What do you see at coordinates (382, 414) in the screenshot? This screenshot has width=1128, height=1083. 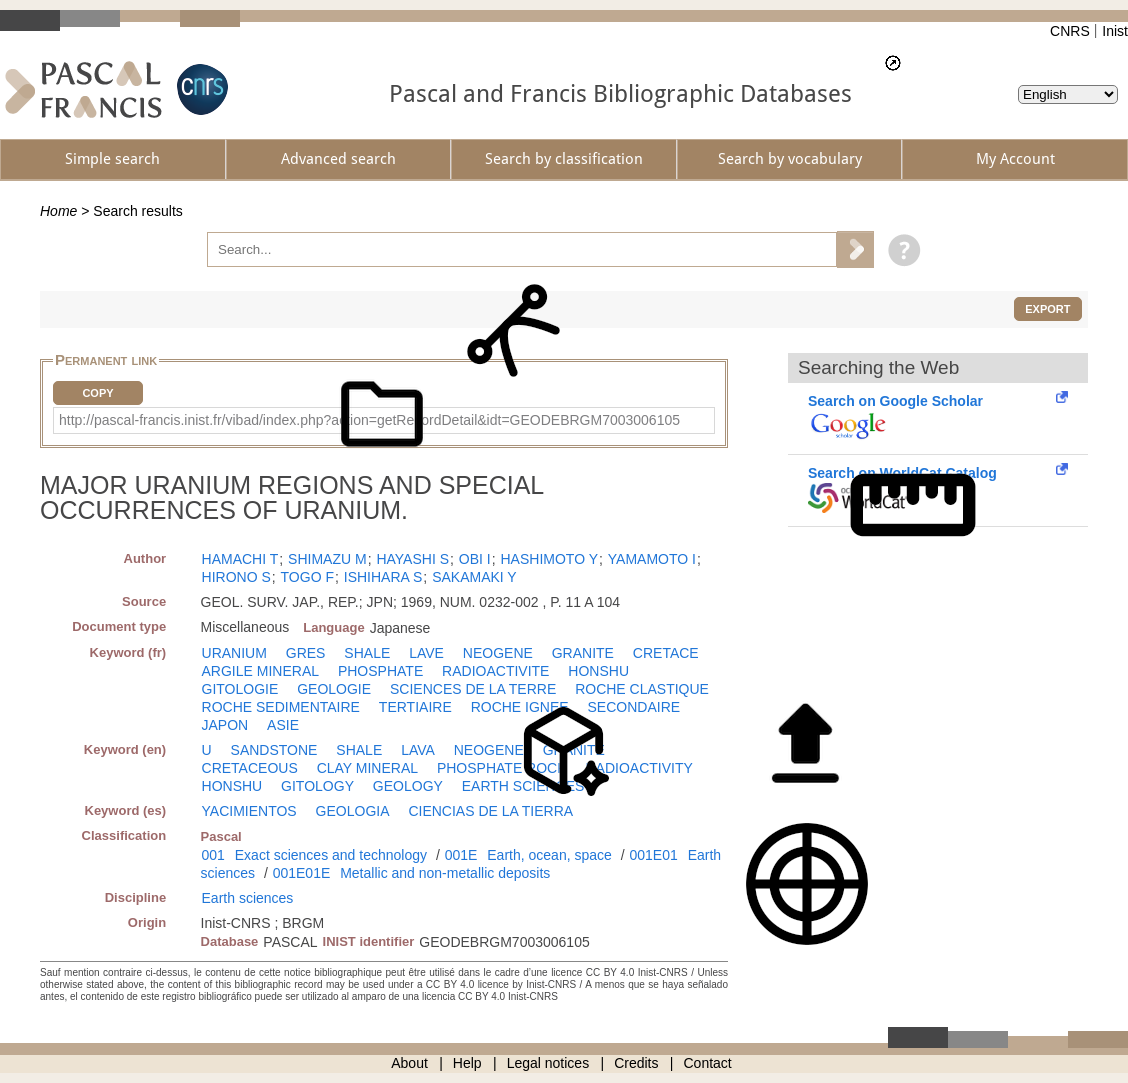 I see `access a folder to view its contents` at bounding box center [382, 414].